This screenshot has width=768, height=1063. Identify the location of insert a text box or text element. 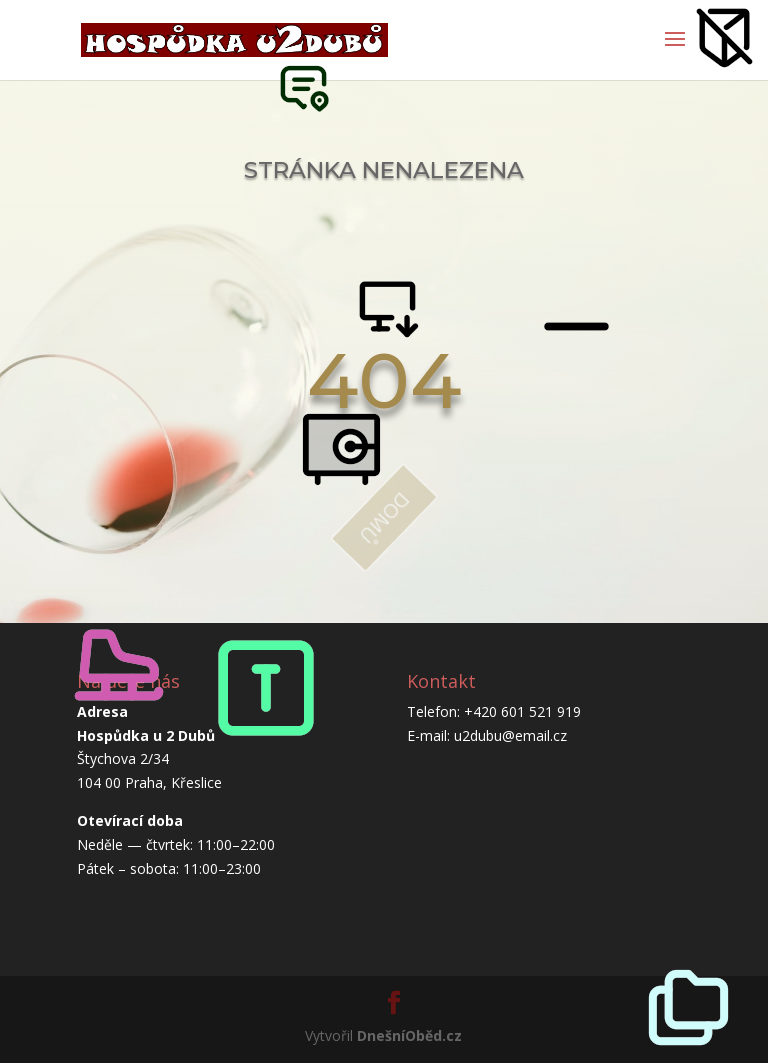
(266, 688).